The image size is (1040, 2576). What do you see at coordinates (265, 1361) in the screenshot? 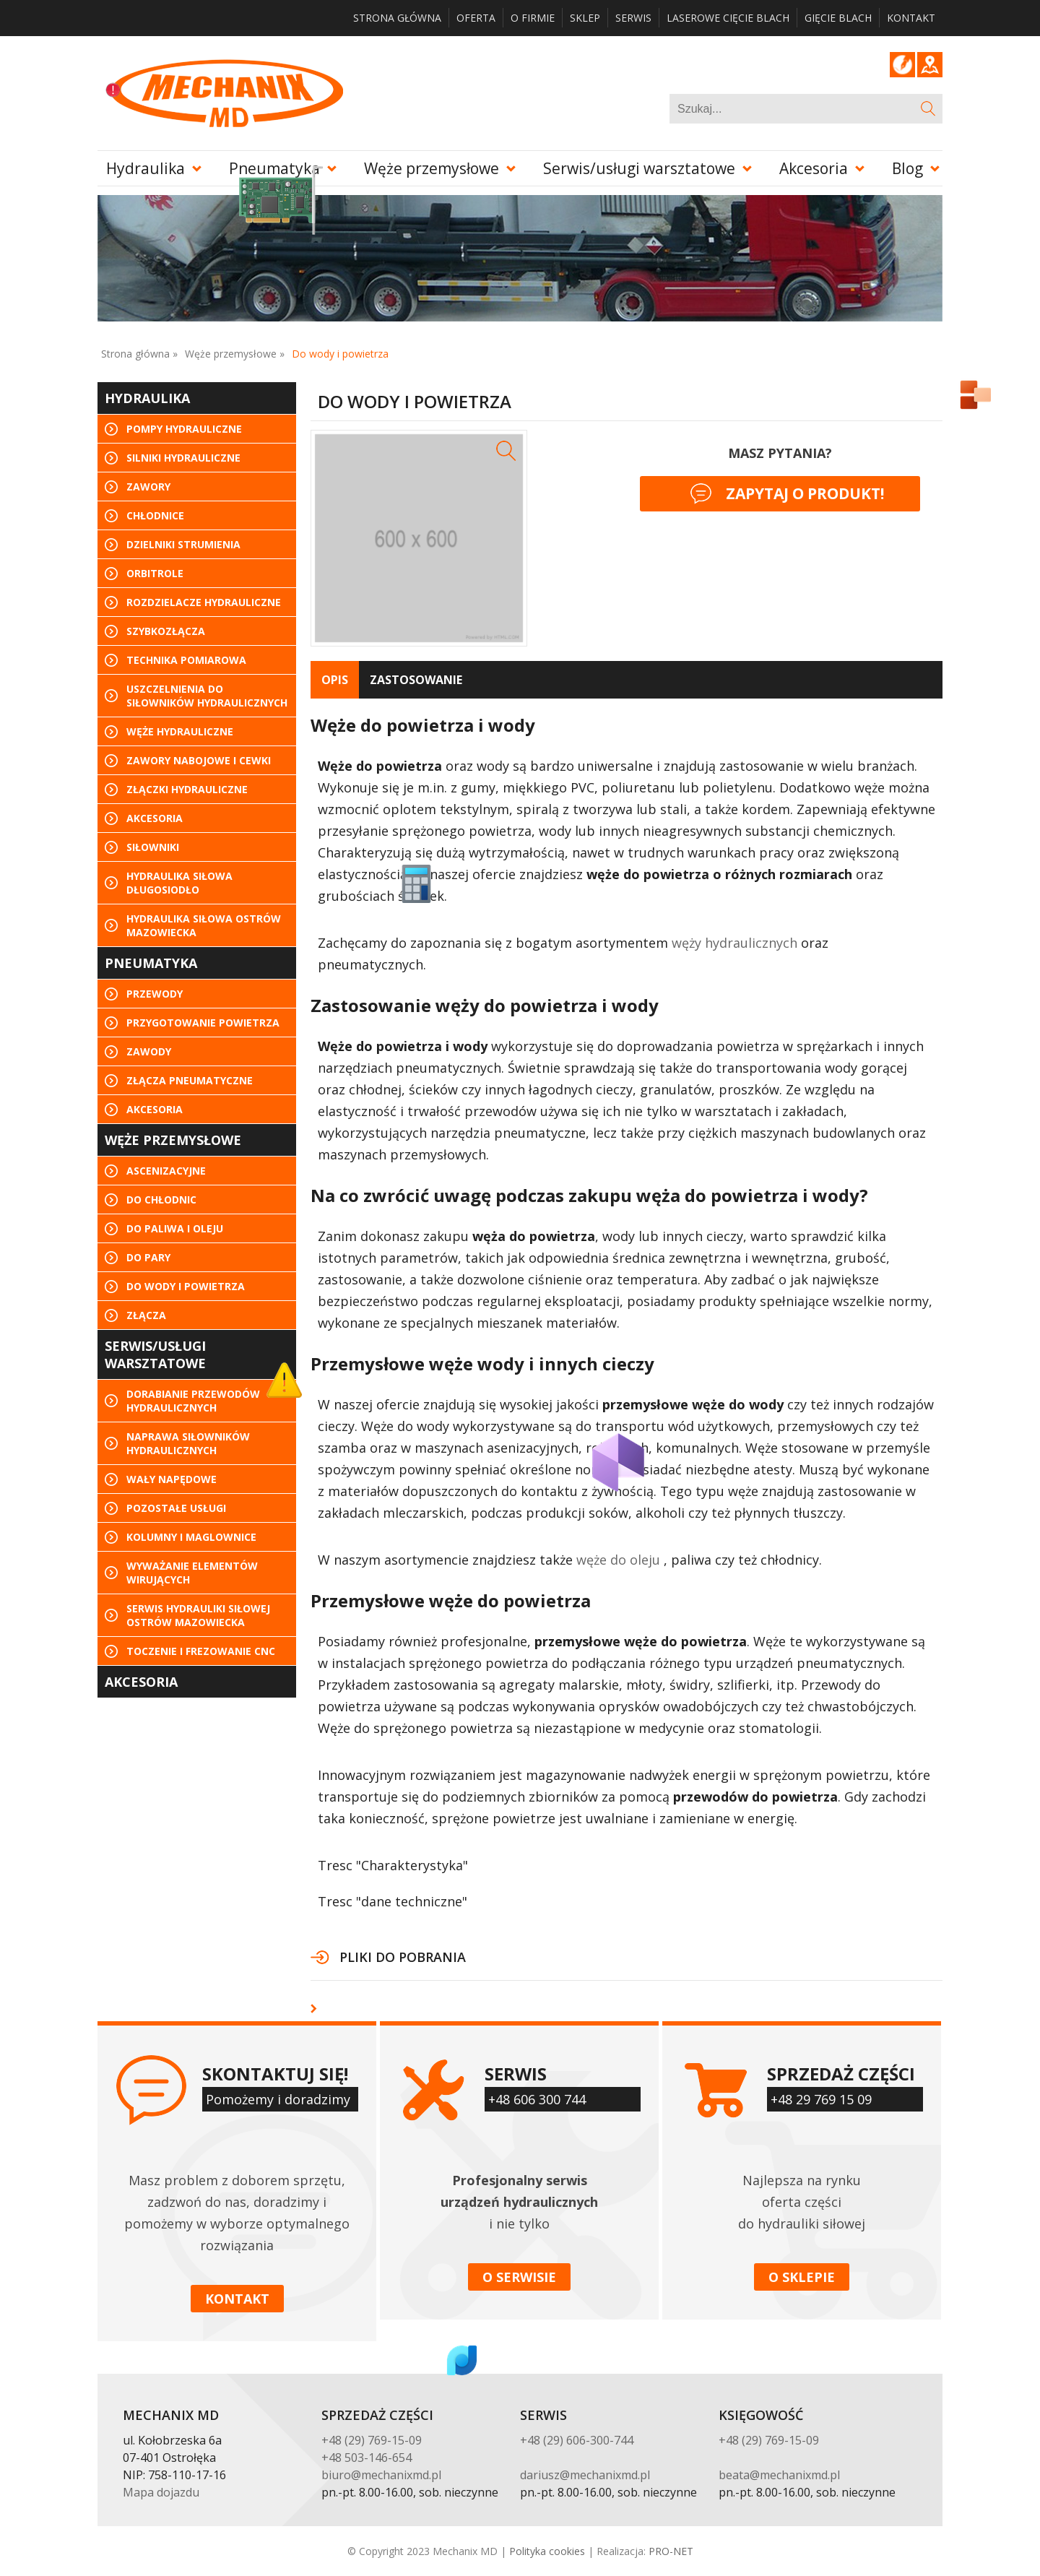
I see `indicates a warning or alert status` at bounding box center [265, 1361].